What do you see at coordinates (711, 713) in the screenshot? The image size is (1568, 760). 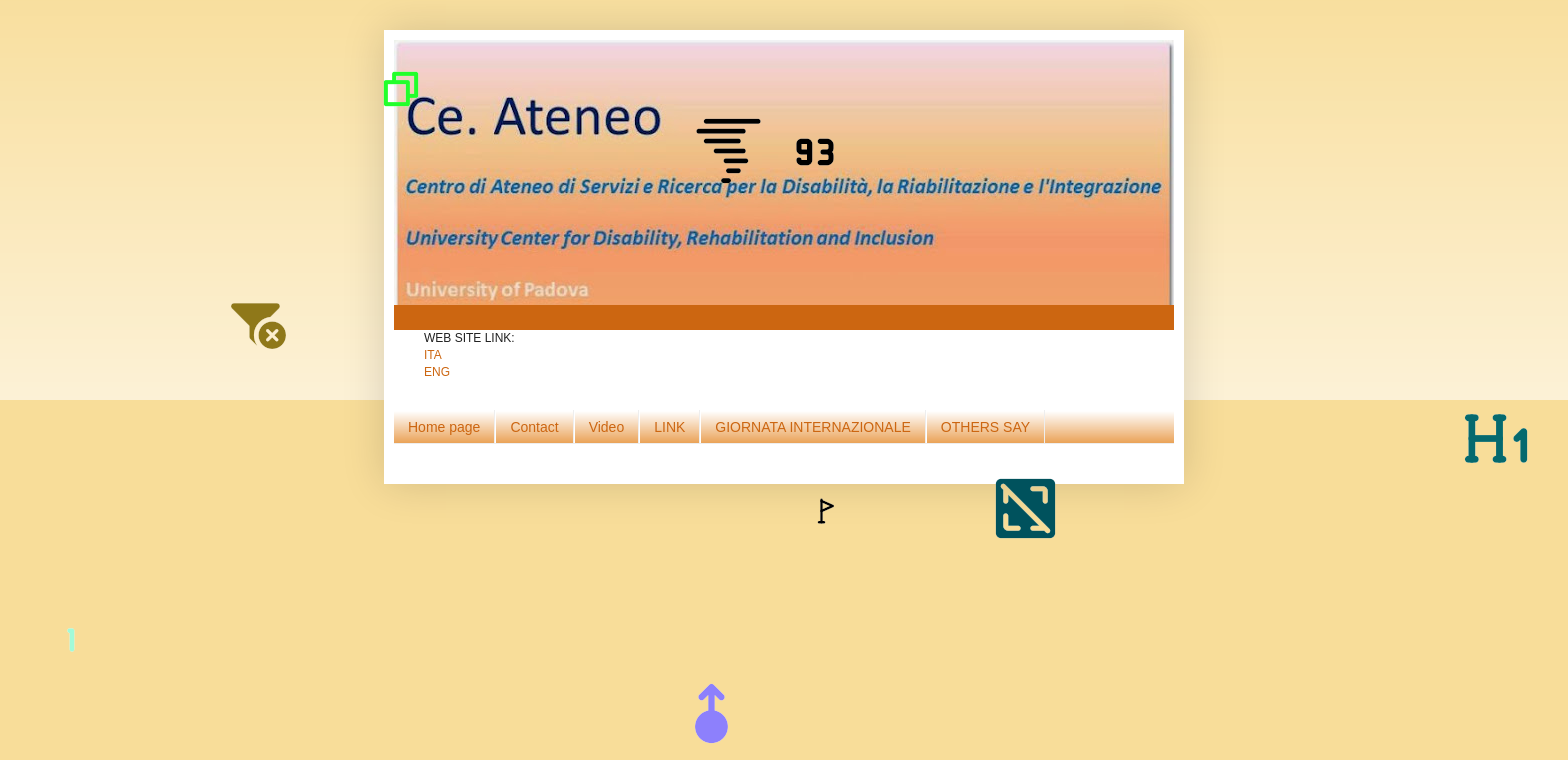 I see `swipe up to continue or dismiss` at bounding box center [711, 713].